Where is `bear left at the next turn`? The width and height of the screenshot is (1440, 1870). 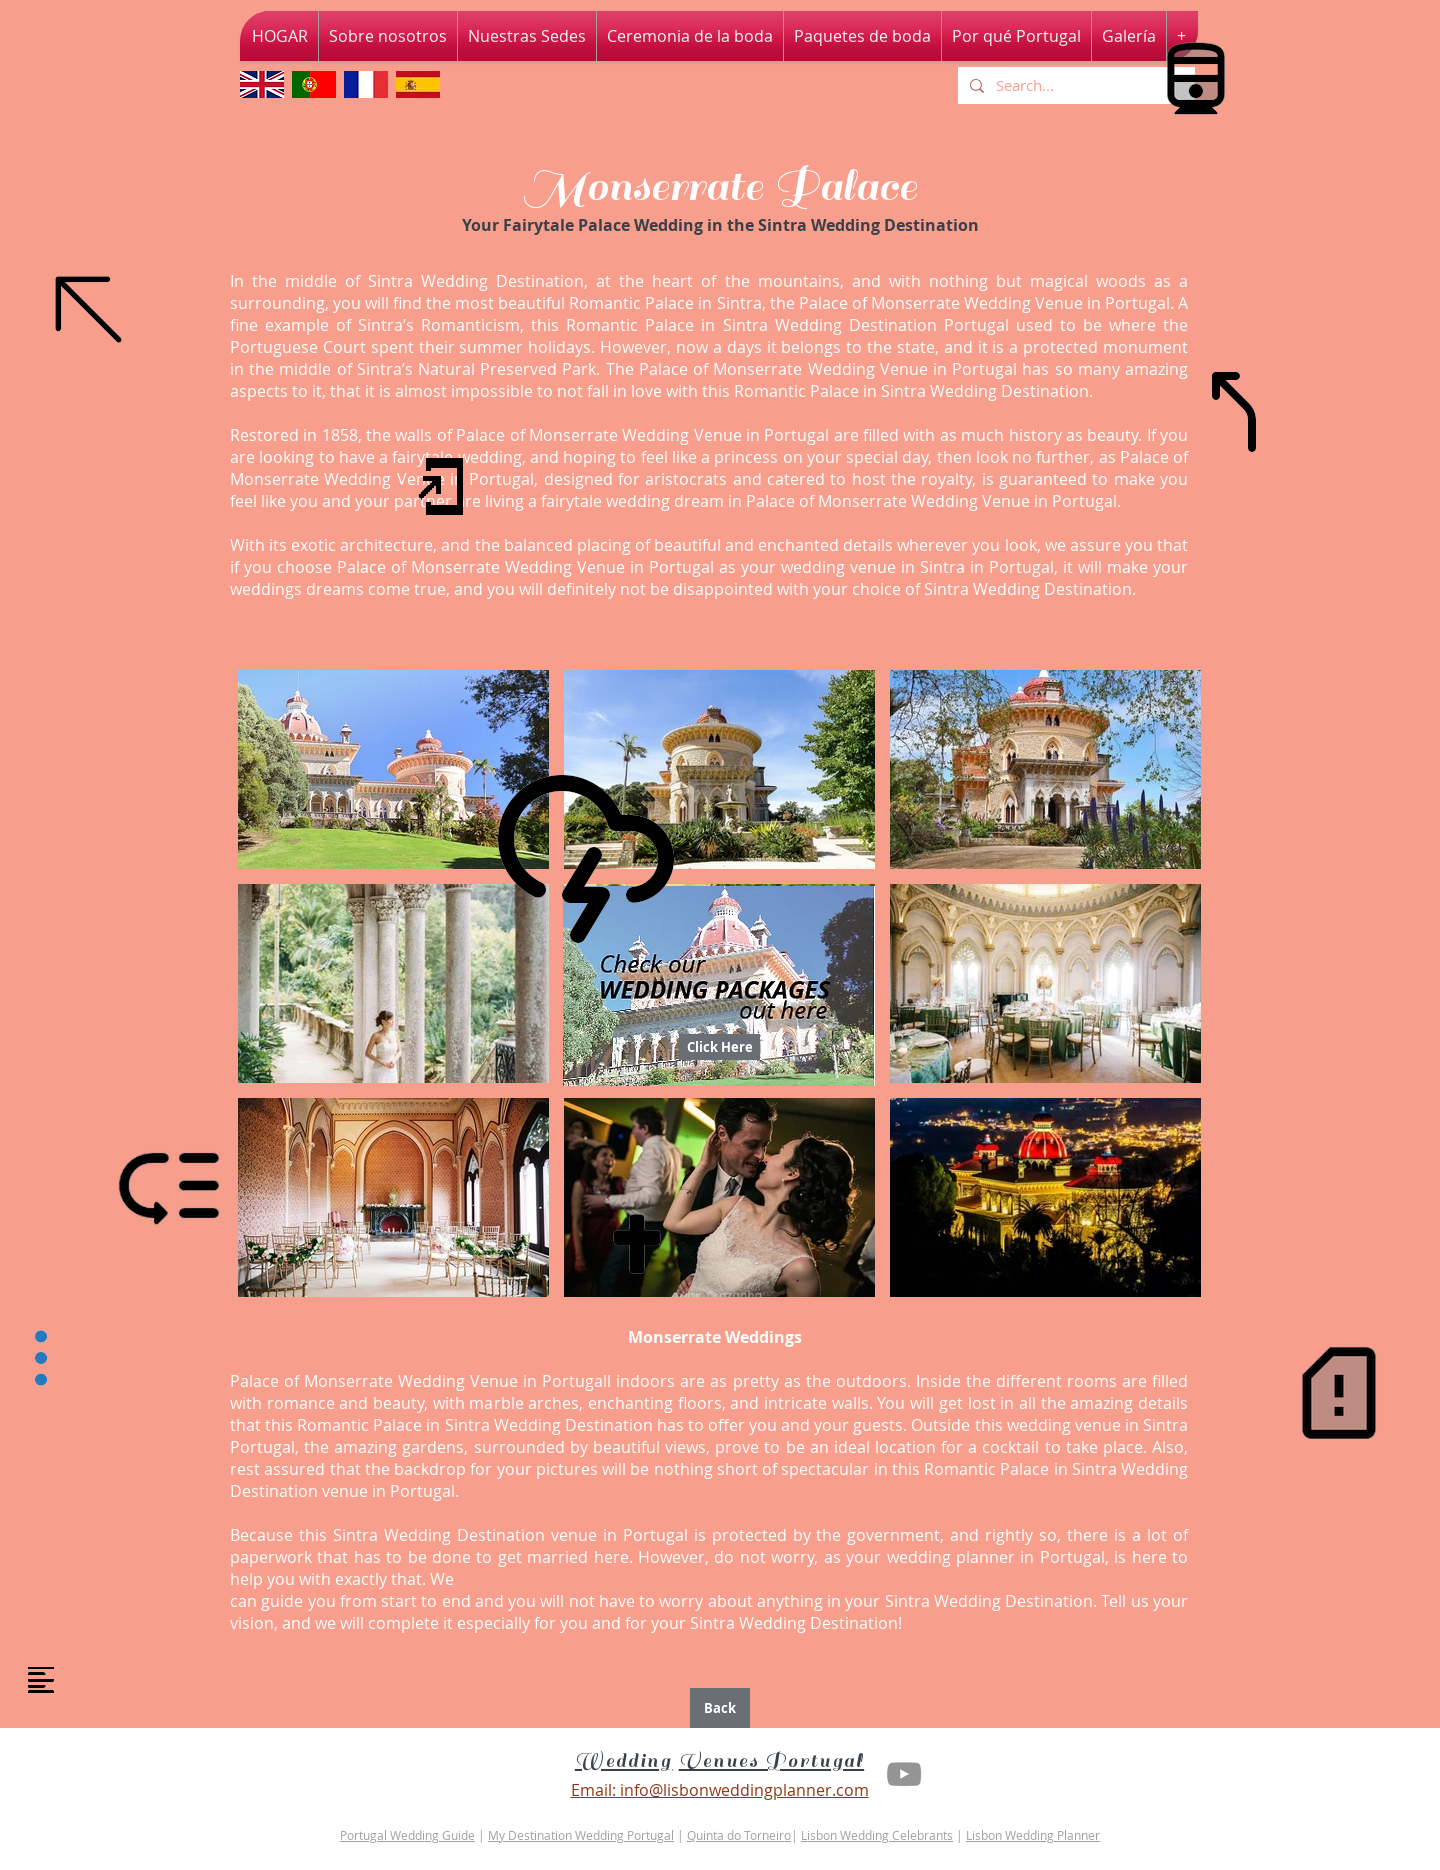 bear left at the next turn is located at coordinates (1232, 412).